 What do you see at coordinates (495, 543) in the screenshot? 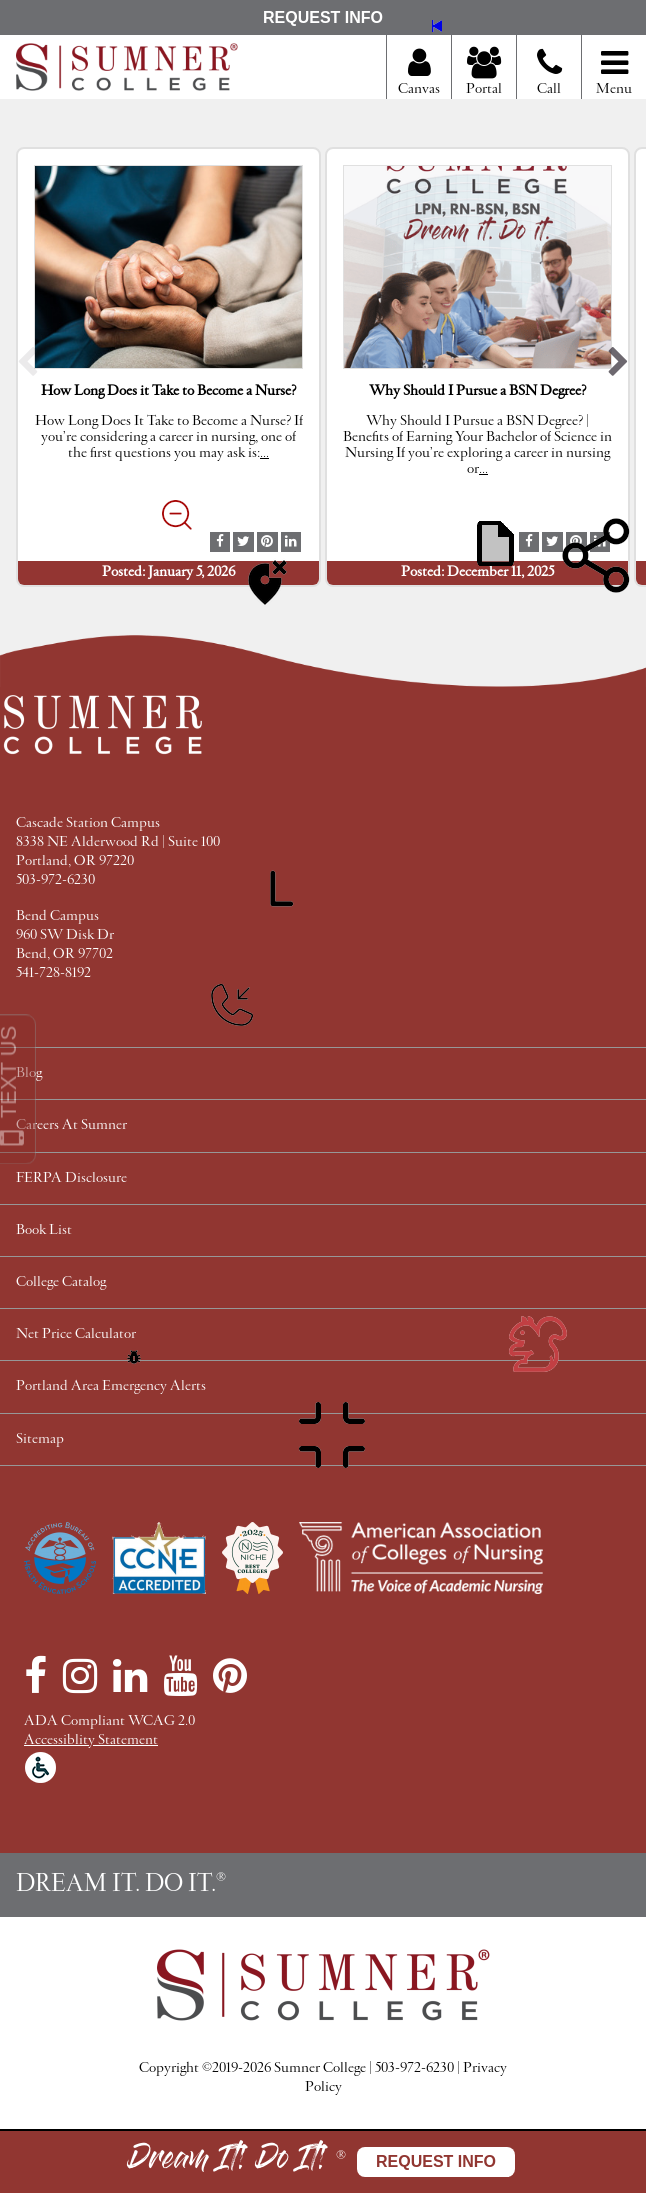
I see `insert or attach a file` at bounding box center [495, 543].